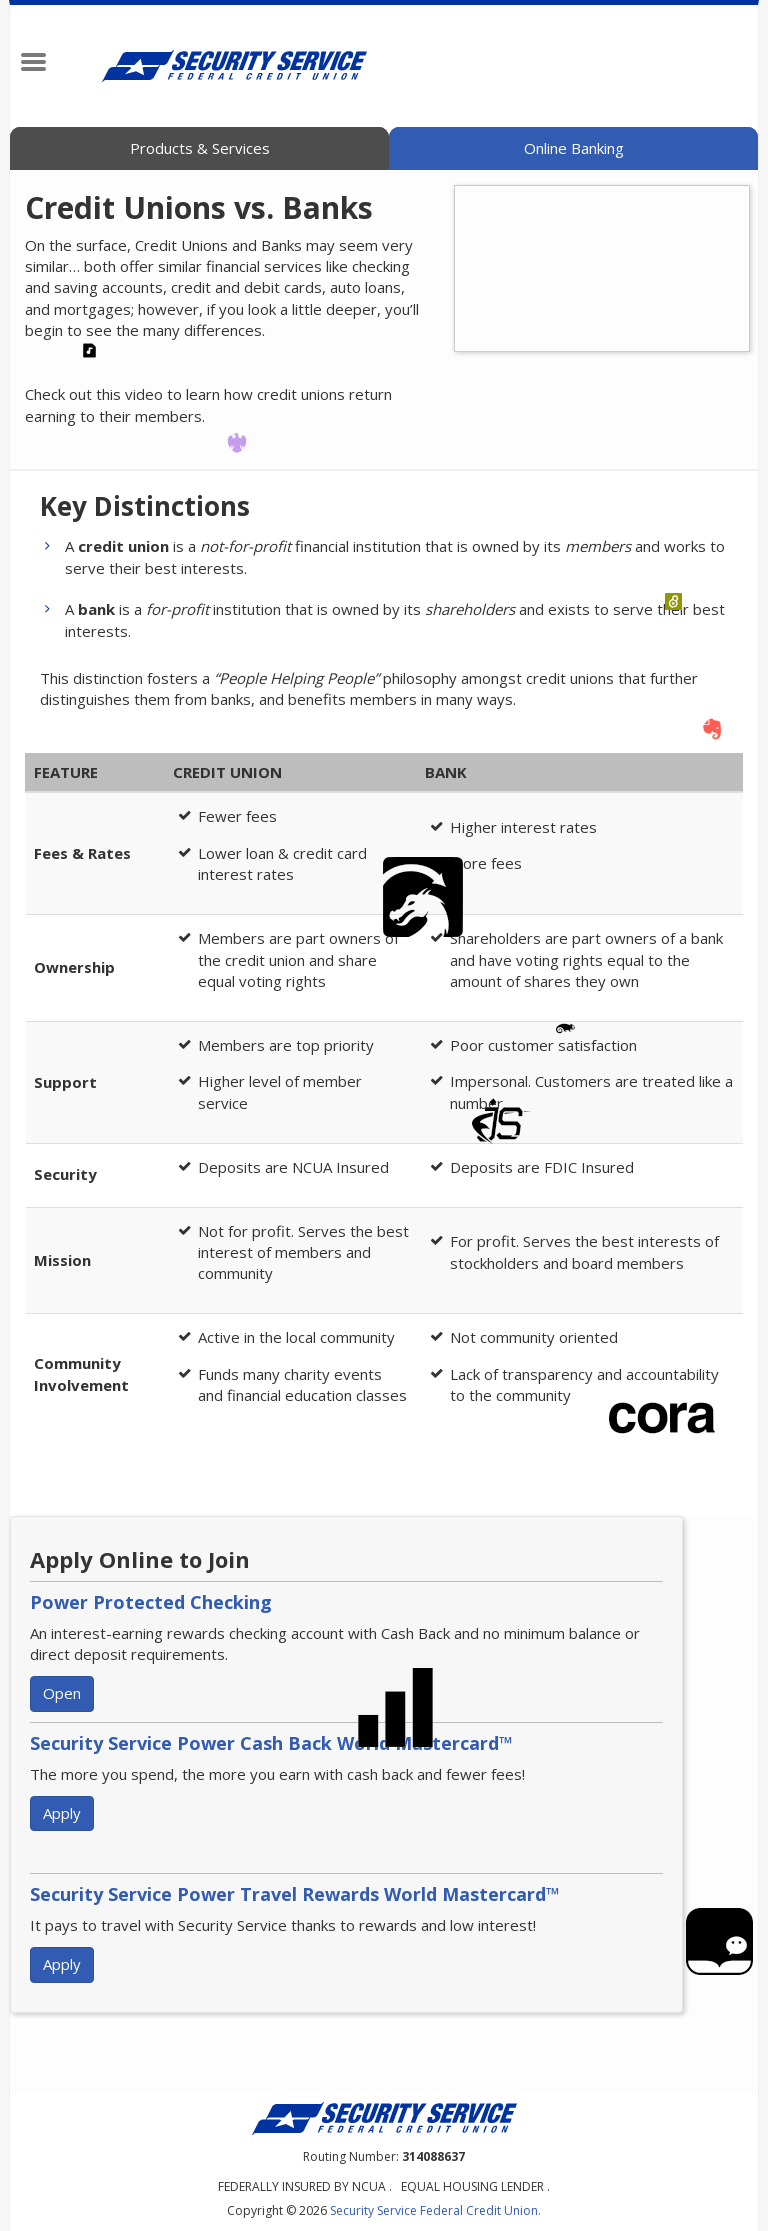 The image size is (768, 2231). I want to click on open an audio or music file, so click(89, 350).